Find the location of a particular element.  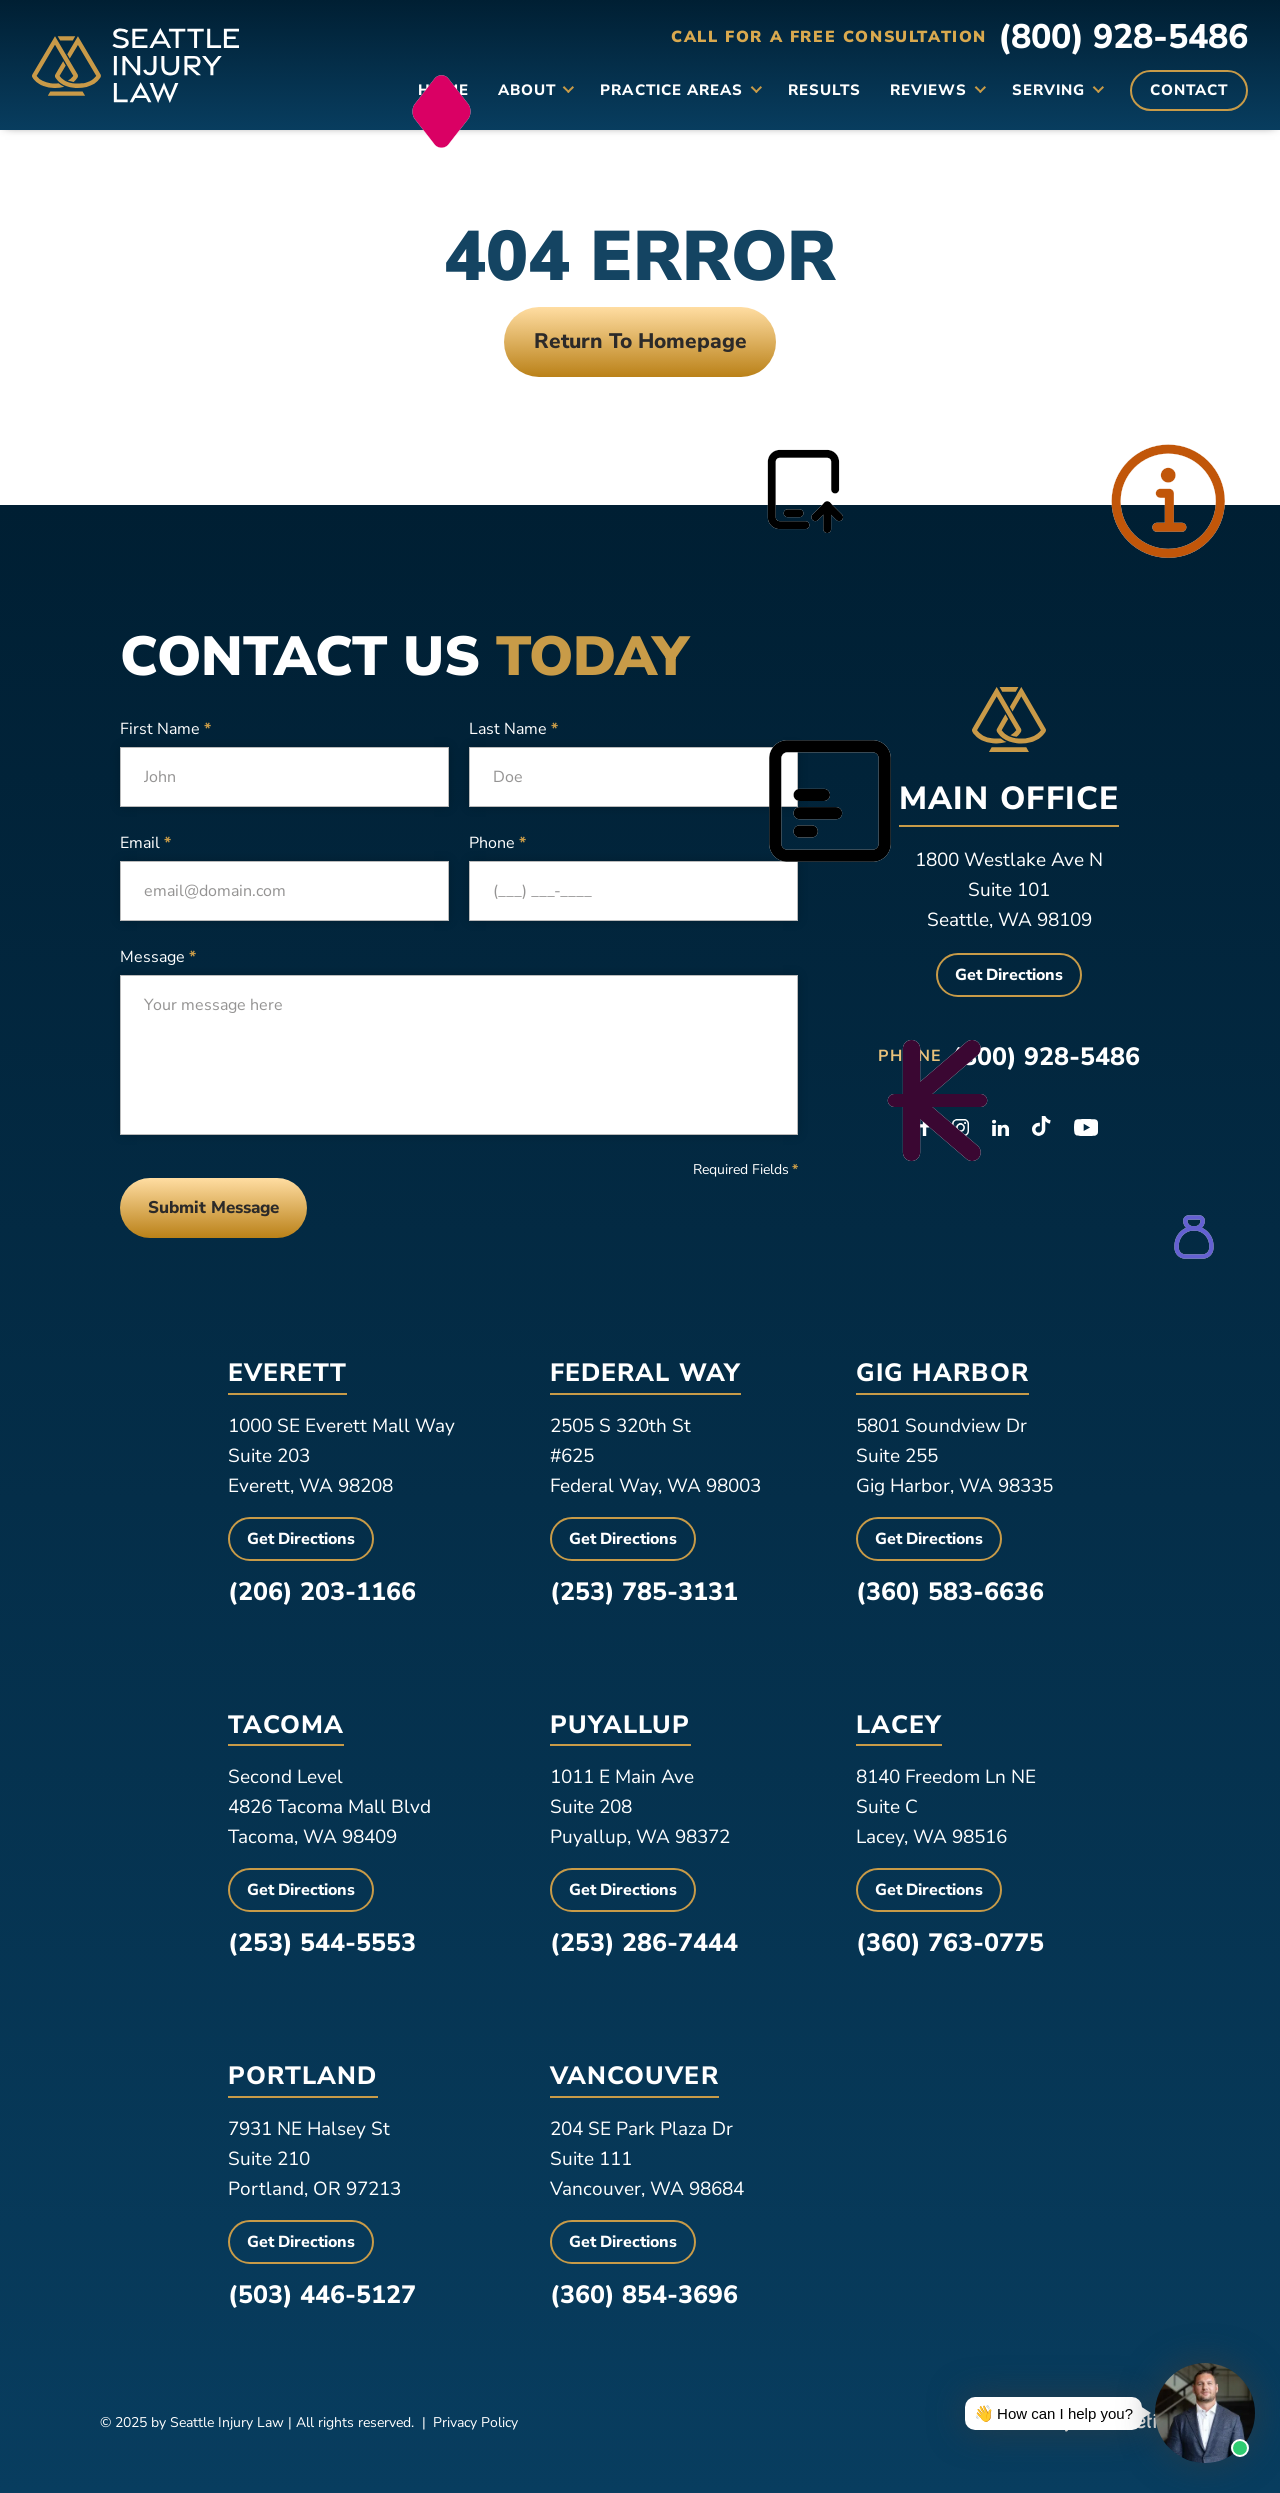

premium or pro feature indicator is located at coordinates (441, 111).